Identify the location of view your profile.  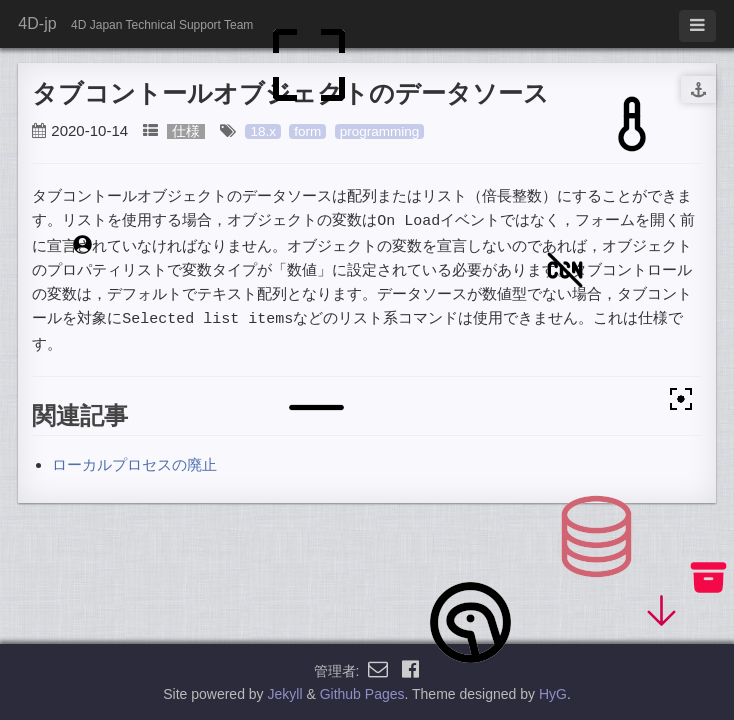
(82, 244).